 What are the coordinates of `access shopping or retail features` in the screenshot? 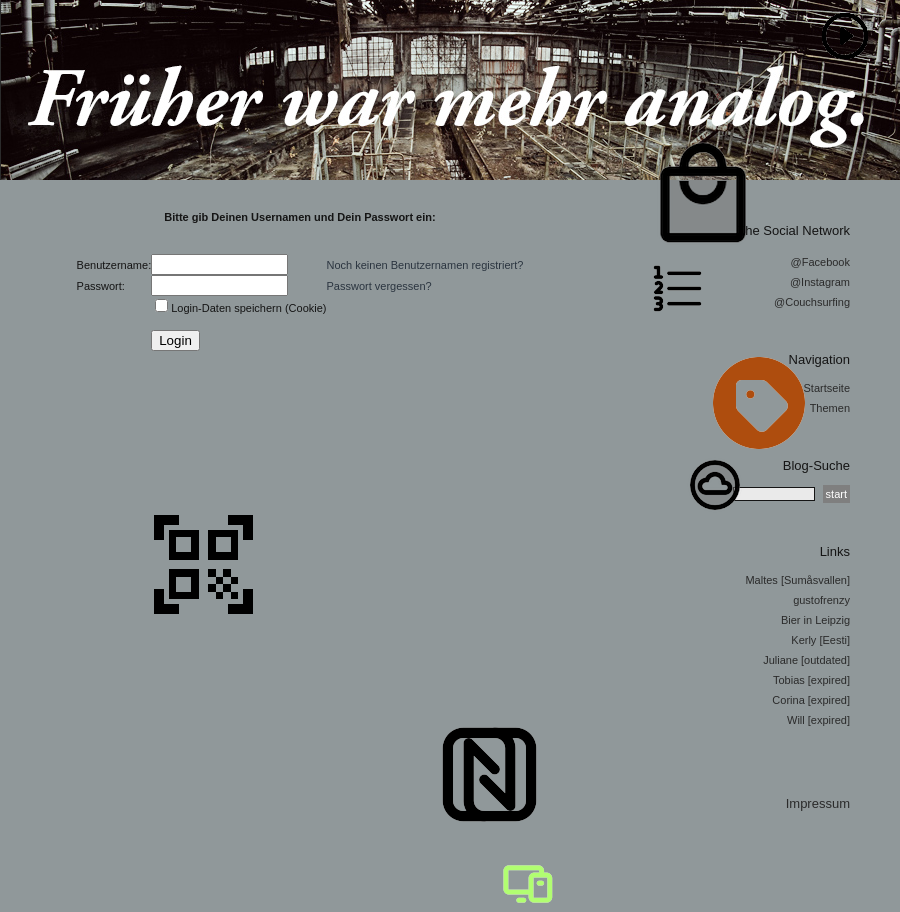 It's located at (703, 195).